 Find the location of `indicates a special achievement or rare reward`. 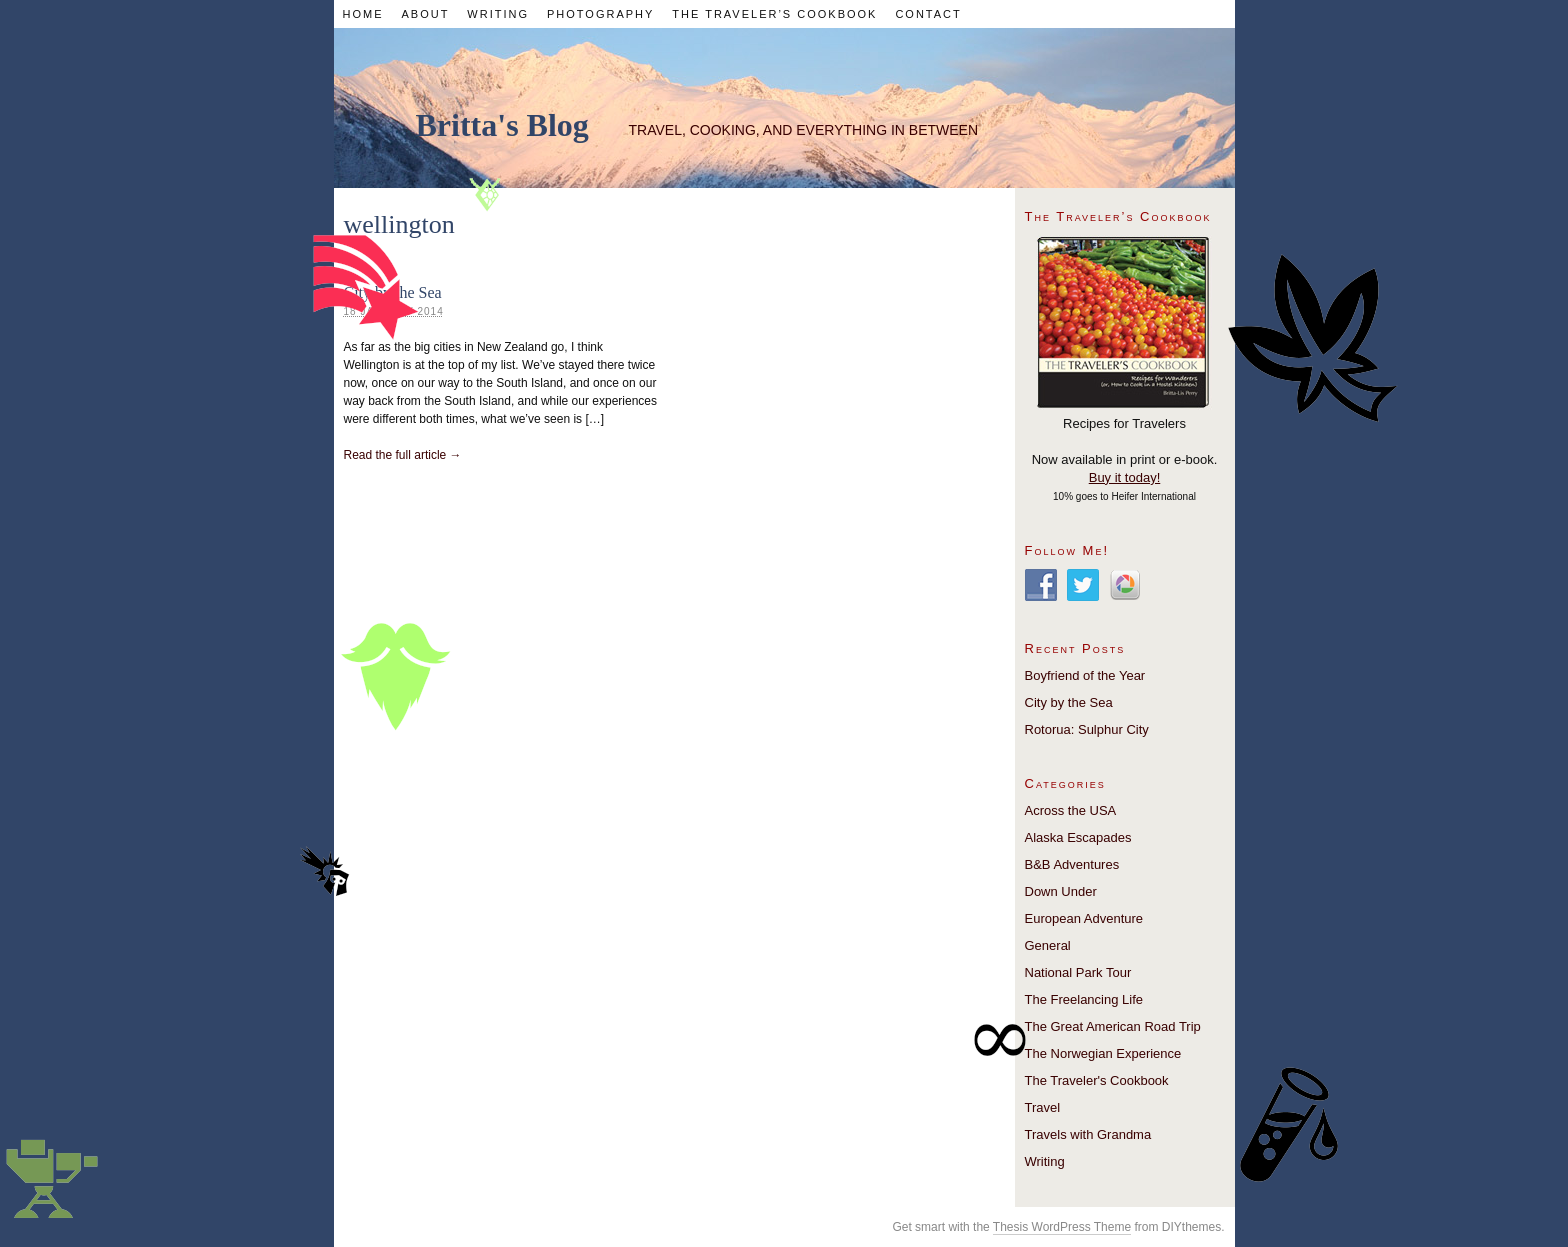

indicates a special achievement or rare reward is located at coordinates (369, 290).